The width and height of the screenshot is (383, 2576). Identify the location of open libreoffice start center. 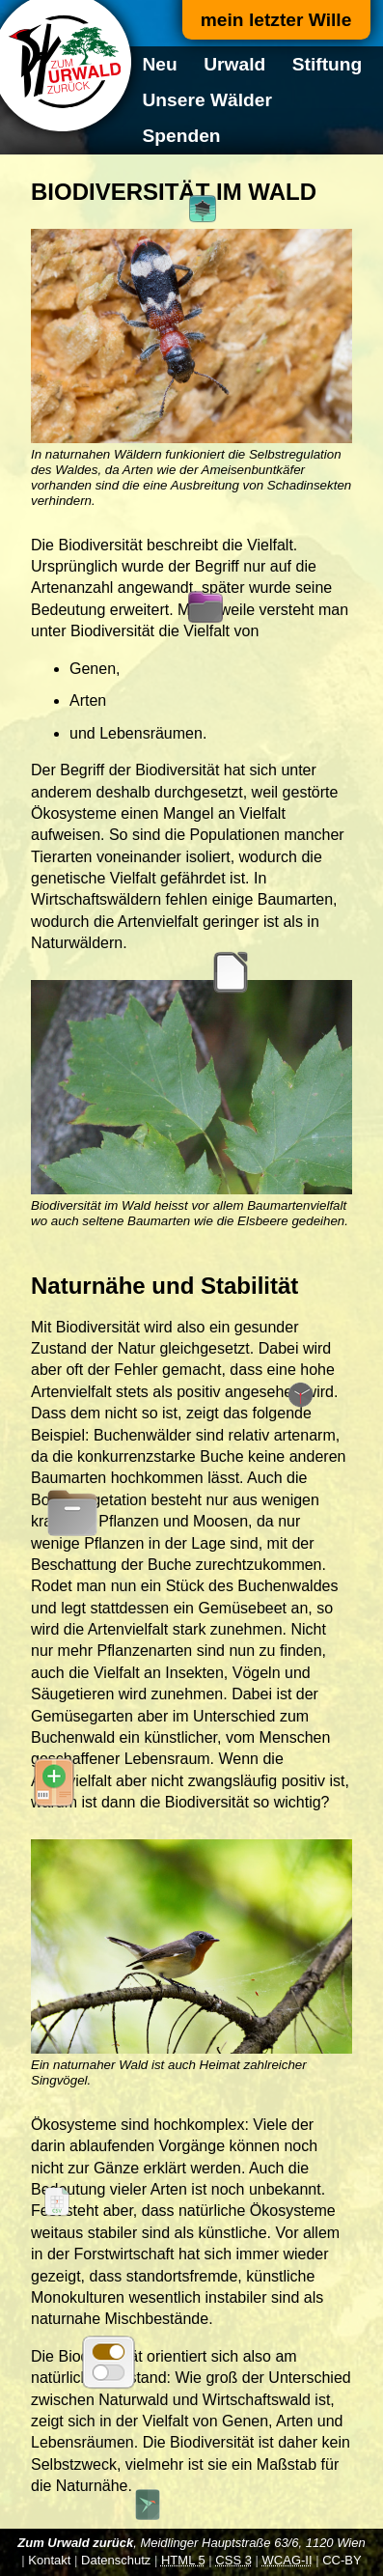
(231, 972).